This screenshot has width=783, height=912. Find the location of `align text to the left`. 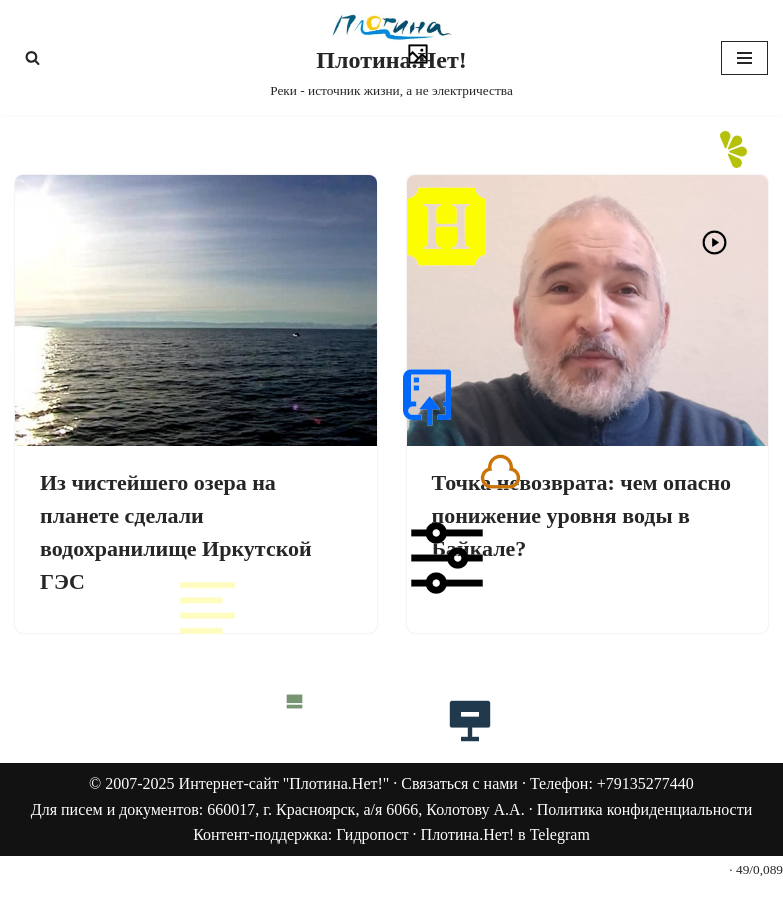

align text to the left is located at coordinates (207, 606).